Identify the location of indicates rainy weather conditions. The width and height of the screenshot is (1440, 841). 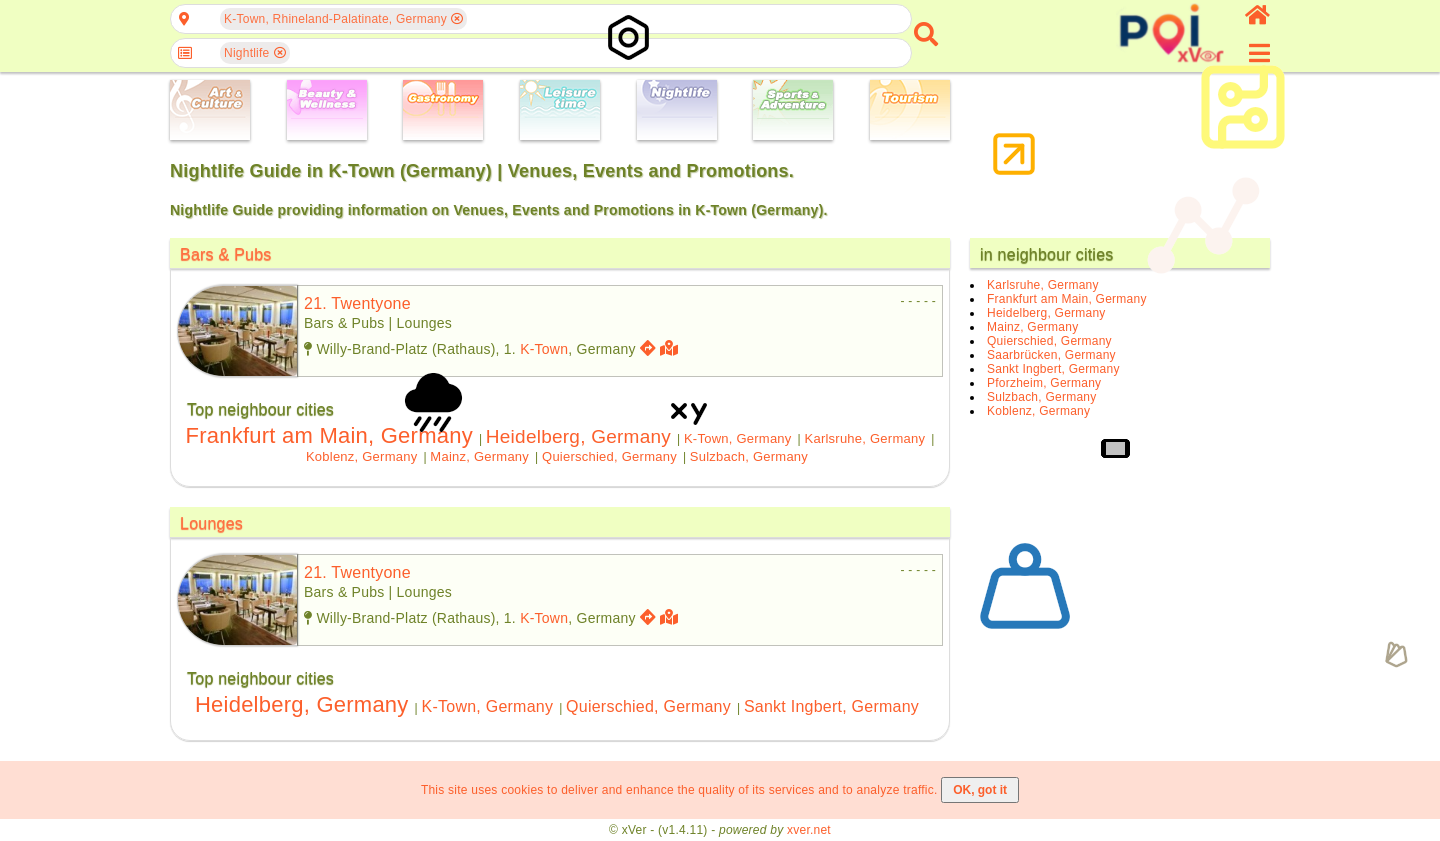
(433, 402).